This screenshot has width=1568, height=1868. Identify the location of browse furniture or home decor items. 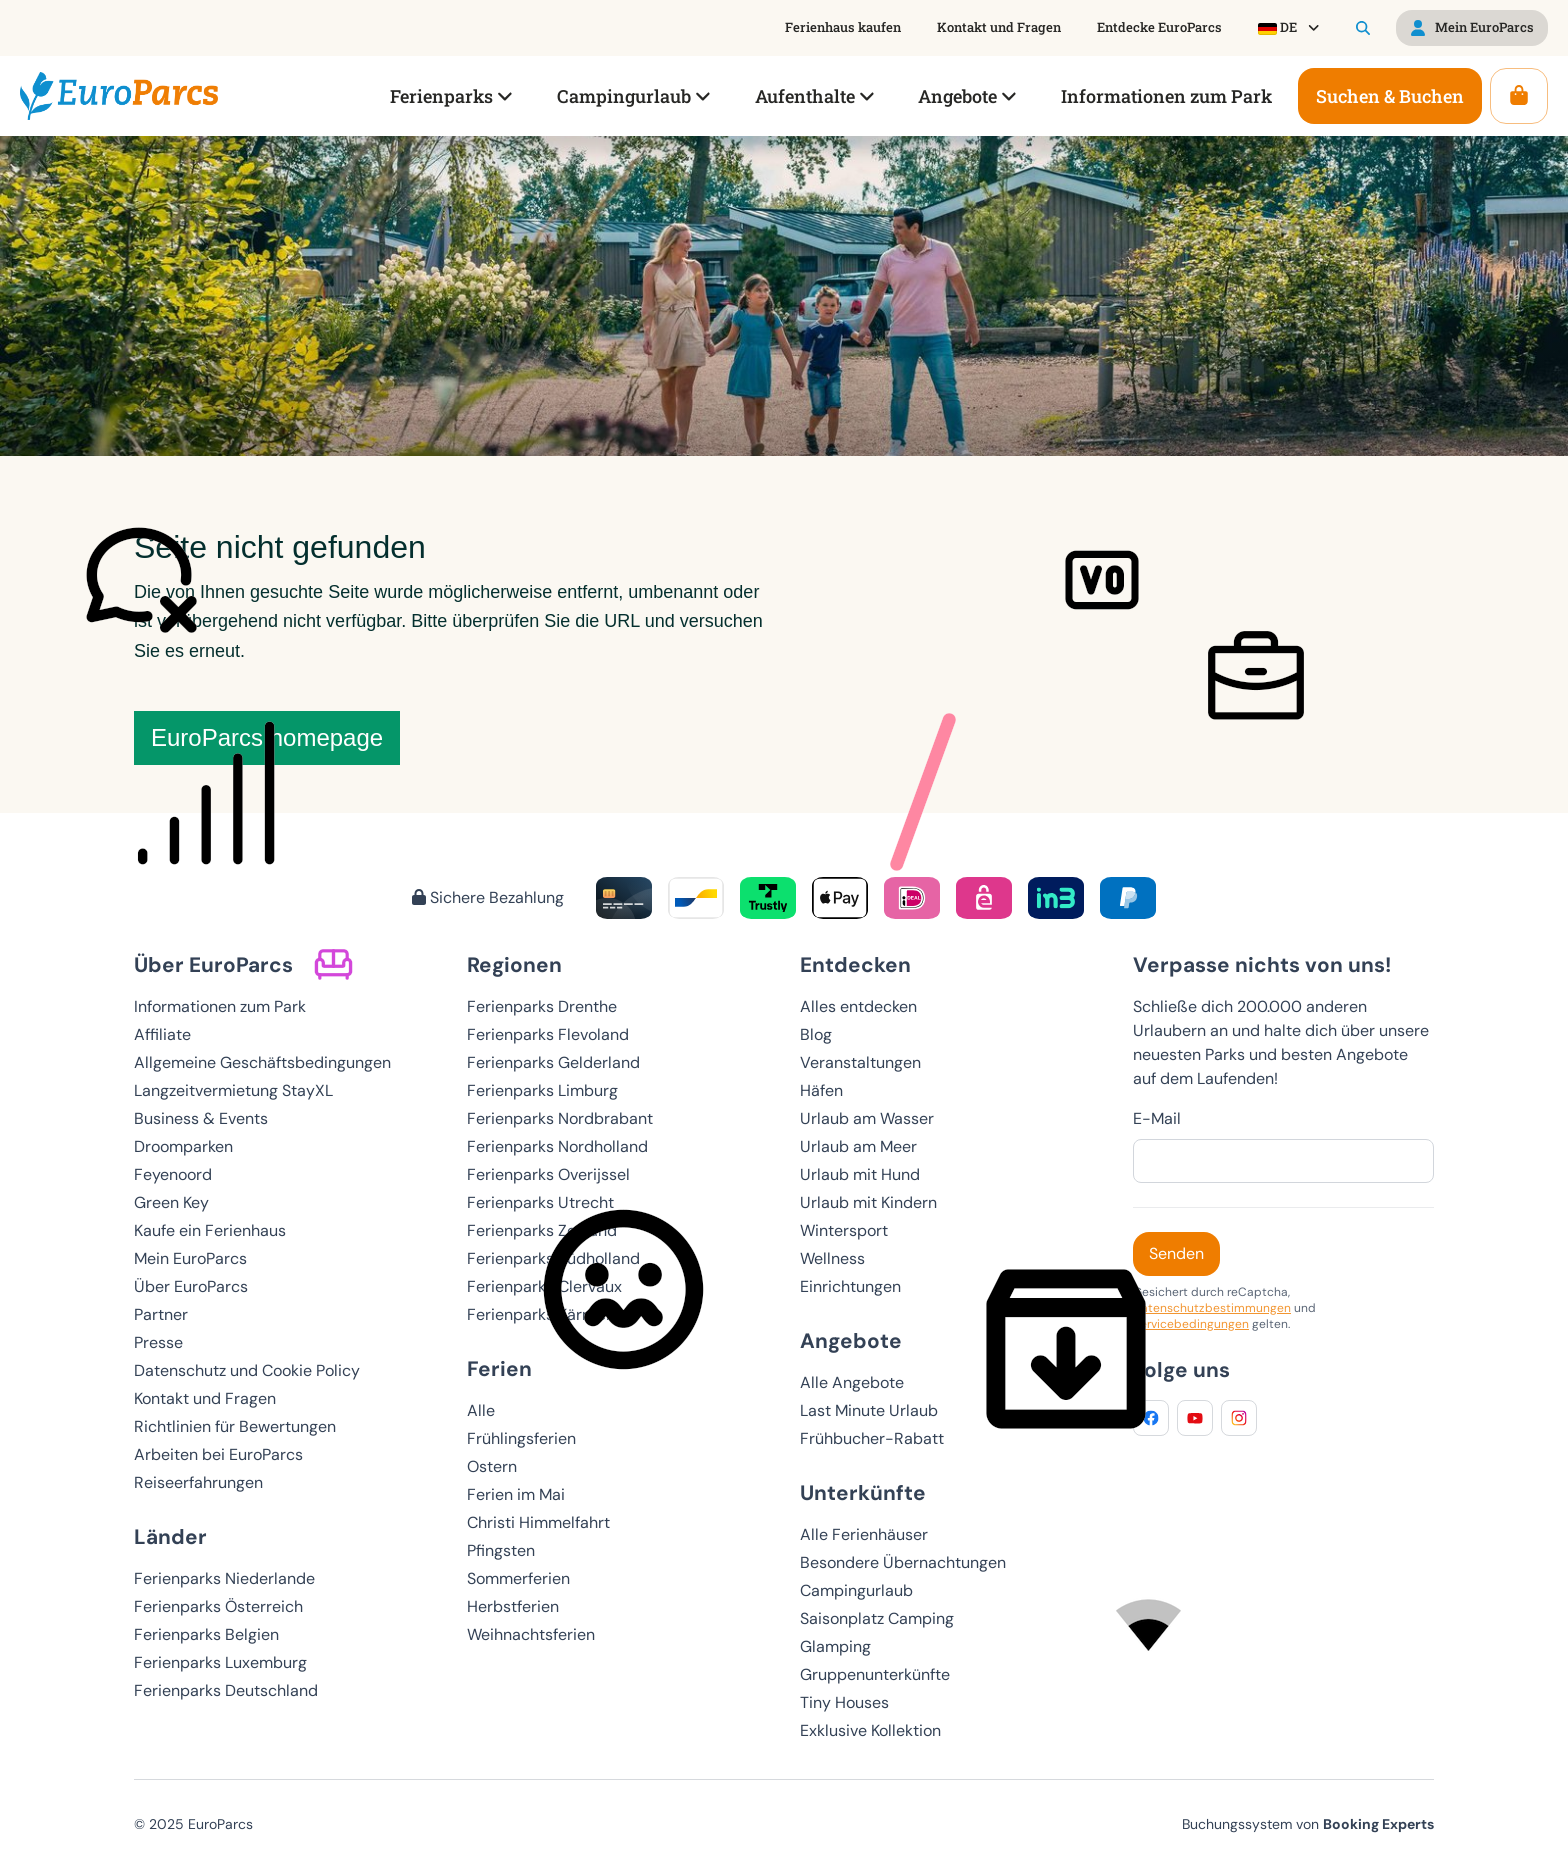
(333, 964).